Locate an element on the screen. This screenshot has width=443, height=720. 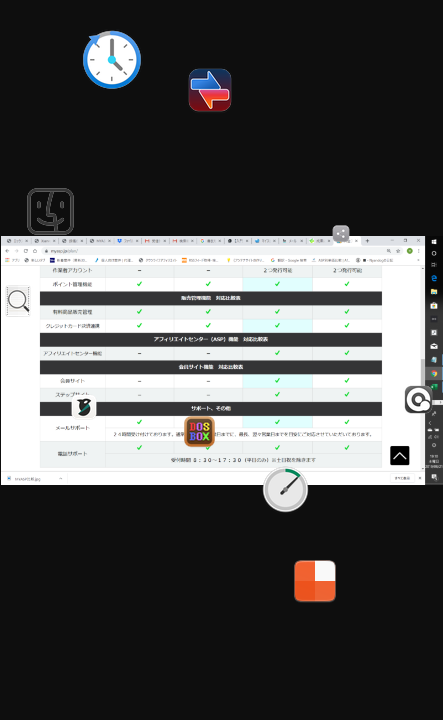
launch dosbox-x emulator is located at coordinates (199, 431).